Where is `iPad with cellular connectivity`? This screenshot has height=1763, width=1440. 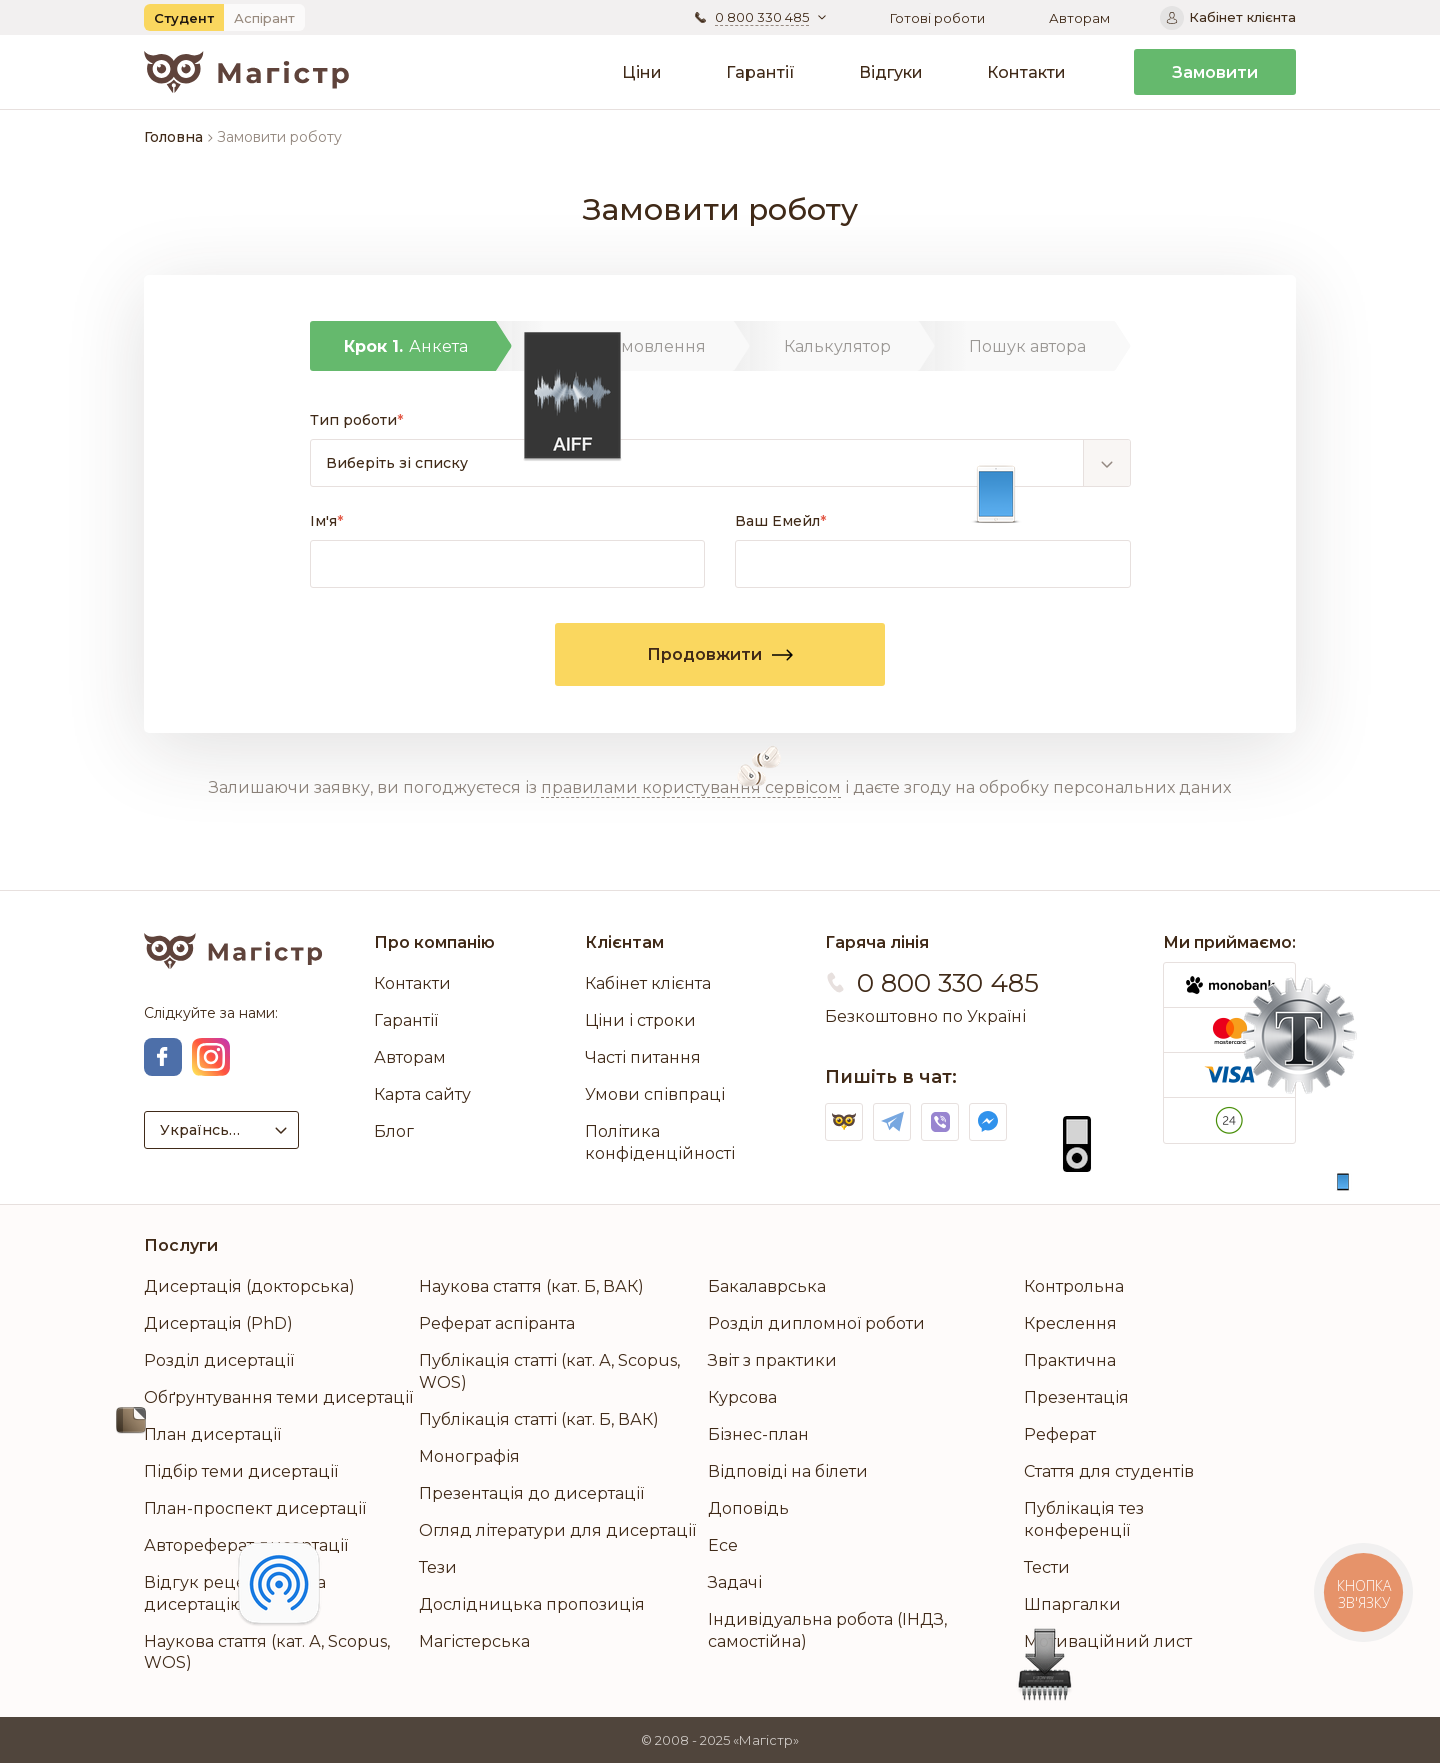
iPad with cellular connectivity is located at coordinates (1343, 1182).